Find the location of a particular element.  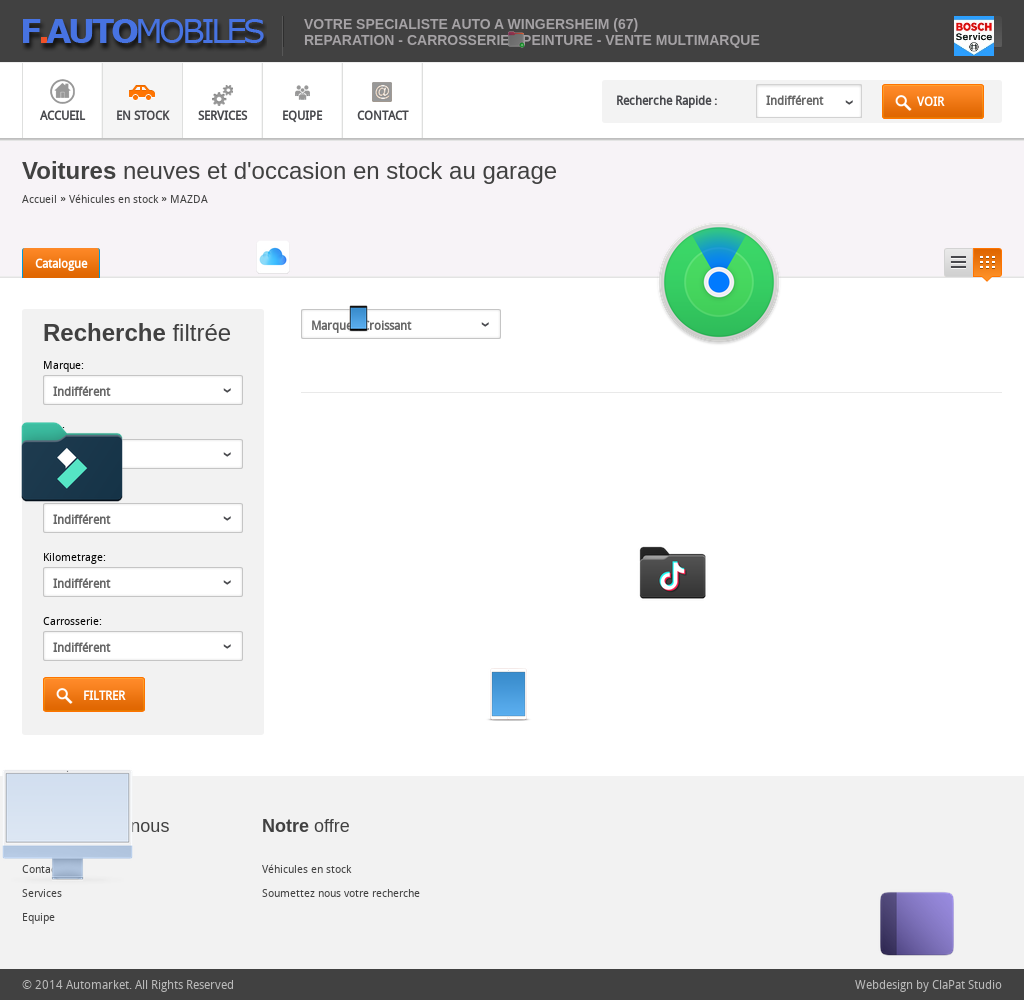

access desktop folder is located at coordinates (917, 921).